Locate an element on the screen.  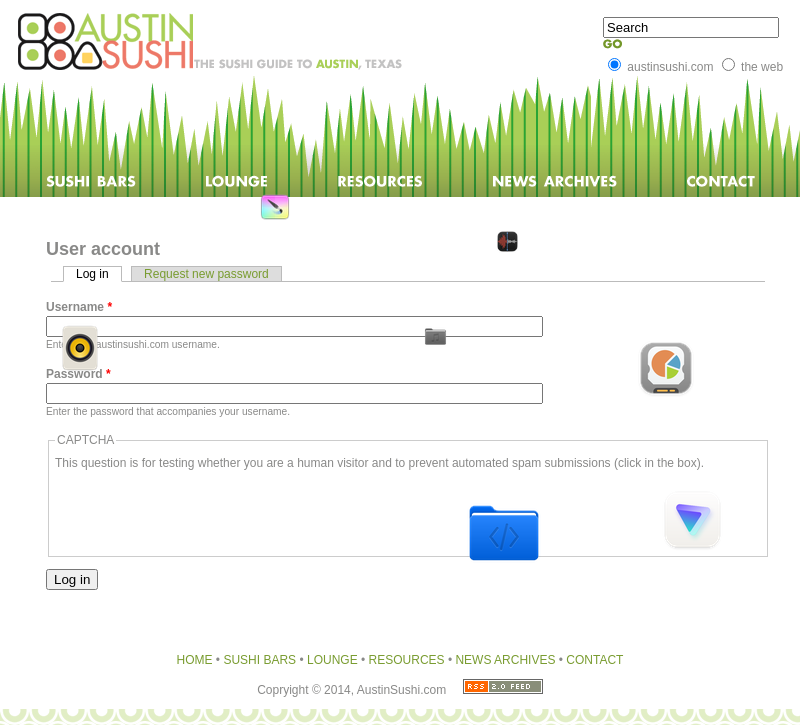
open a Krita project file is located at coordinates (275, 206).